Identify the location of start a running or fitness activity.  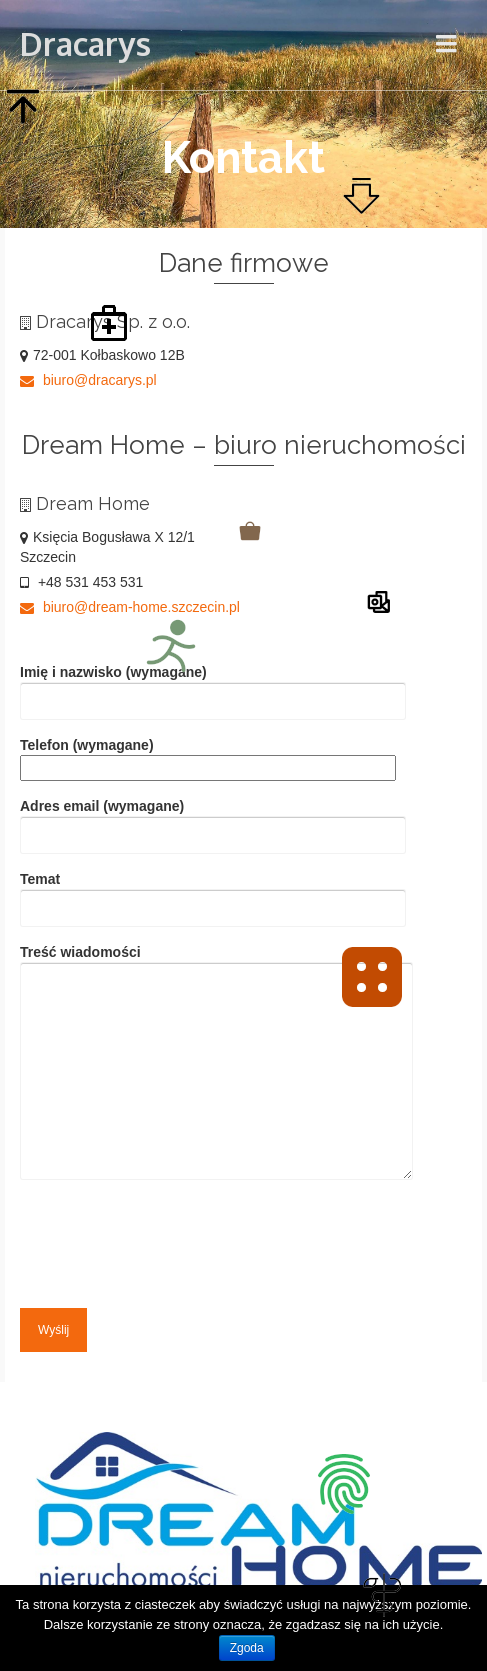
(172, 645).